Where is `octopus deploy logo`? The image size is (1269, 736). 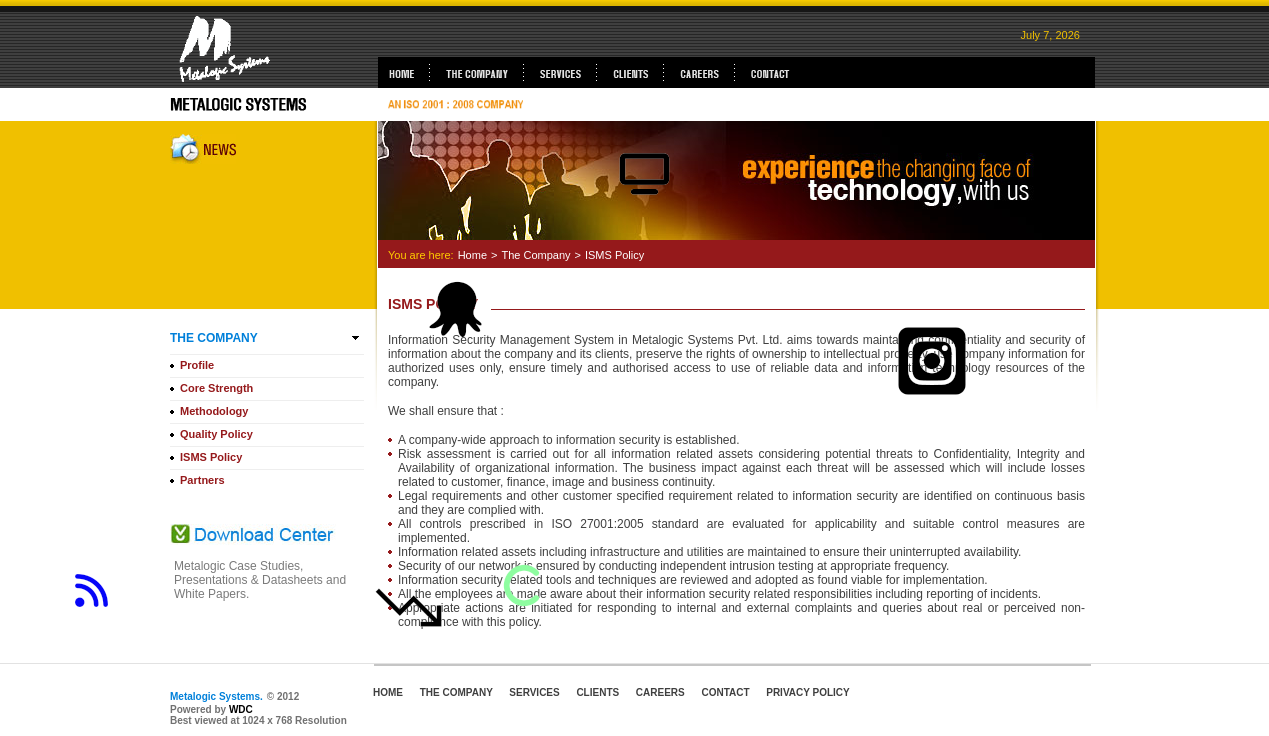
octopus deploy logo is located at coordinates (455, 309).